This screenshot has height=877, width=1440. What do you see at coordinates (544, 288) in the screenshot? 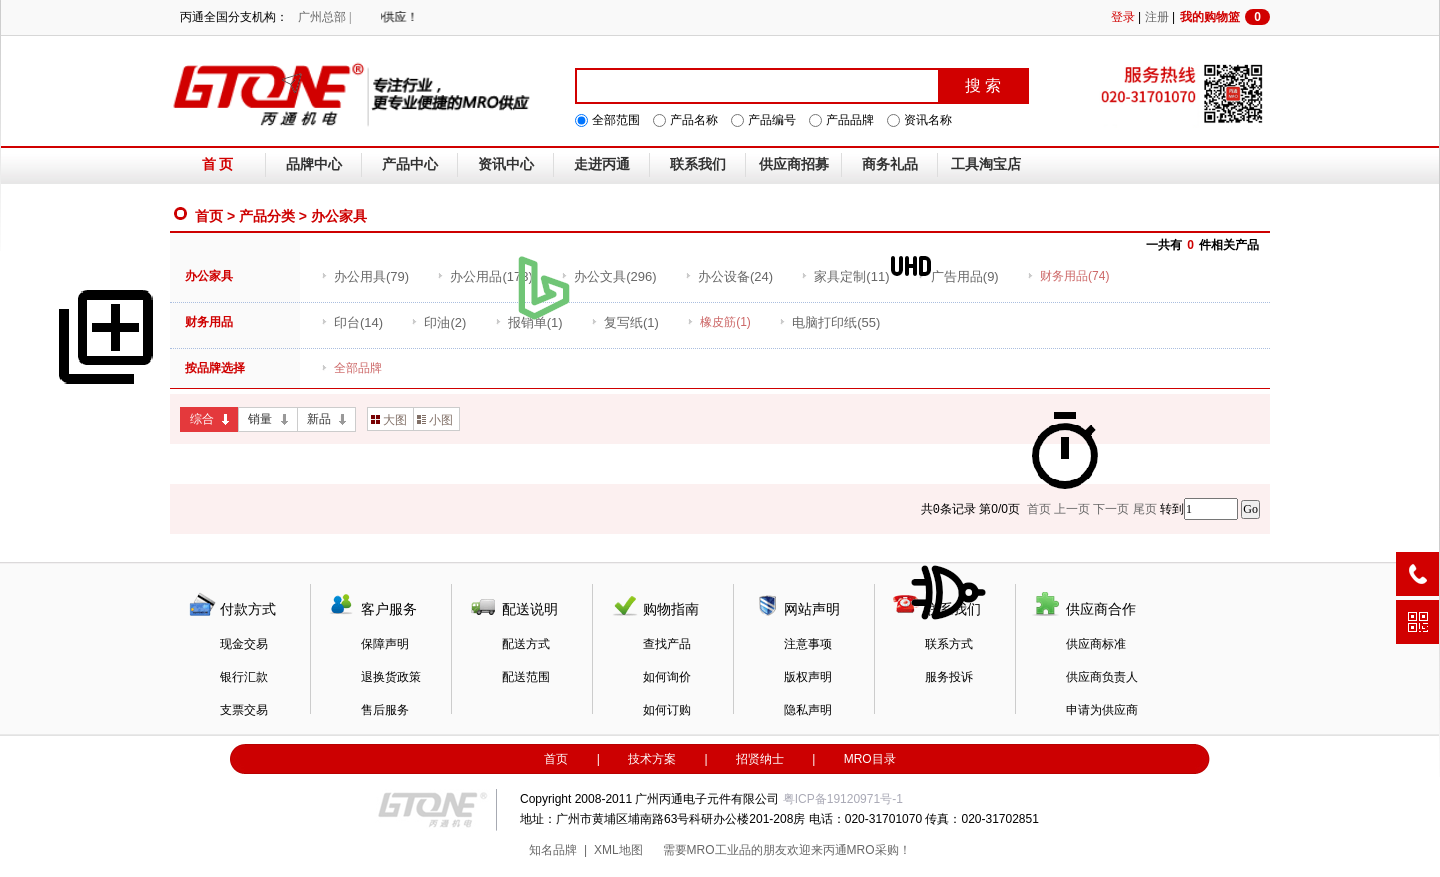
I see `search with microsoft bing` at bounding box center [544, 288].